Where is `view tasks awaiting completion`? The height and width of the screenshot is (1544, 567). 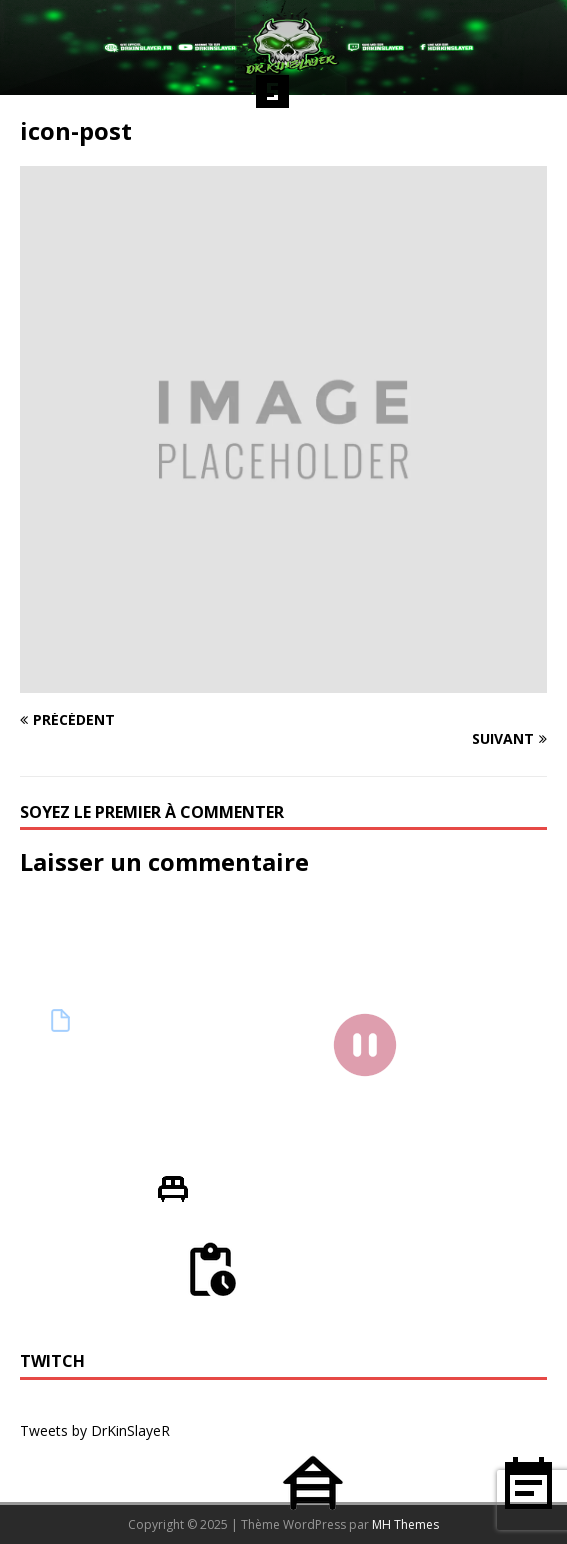 view tasks awaiting completion is located at coordinates (210, 1270).